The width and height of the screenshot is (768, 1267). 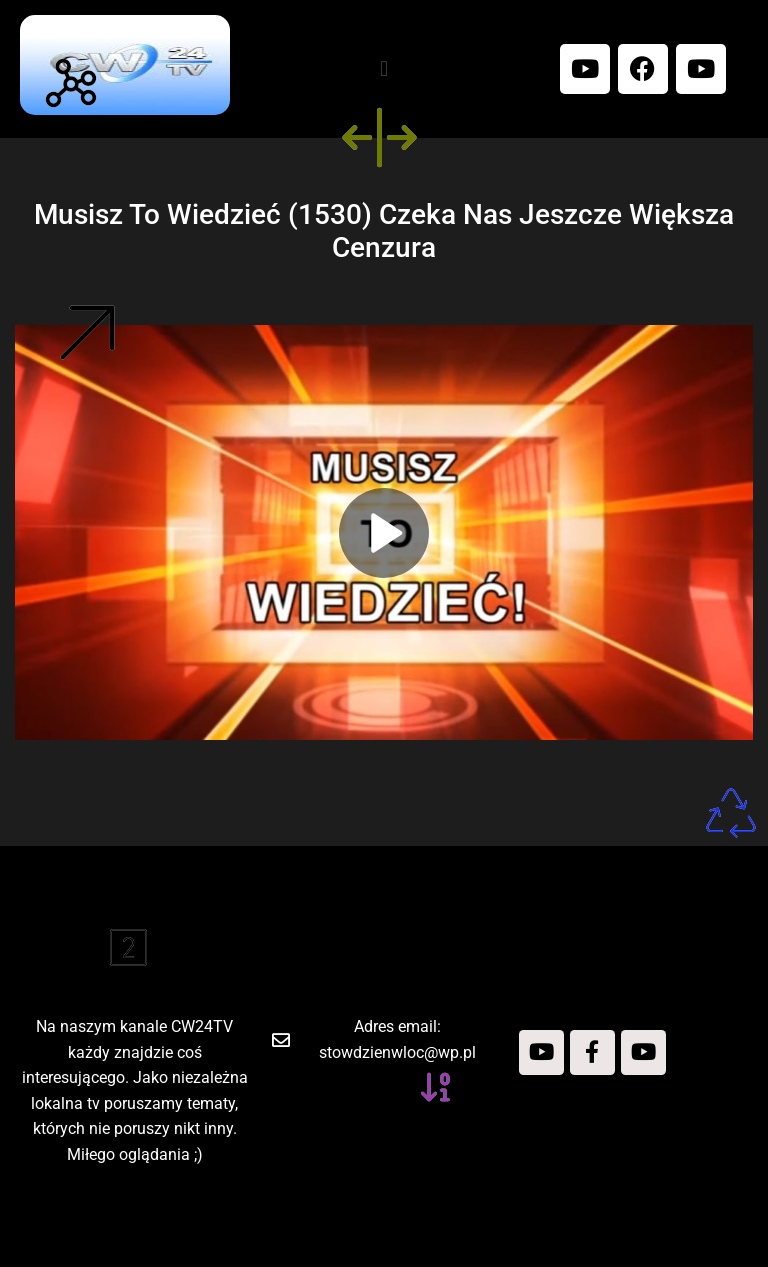 I want to click on sort numerically in ascending order, so click(x=437, y=1087).